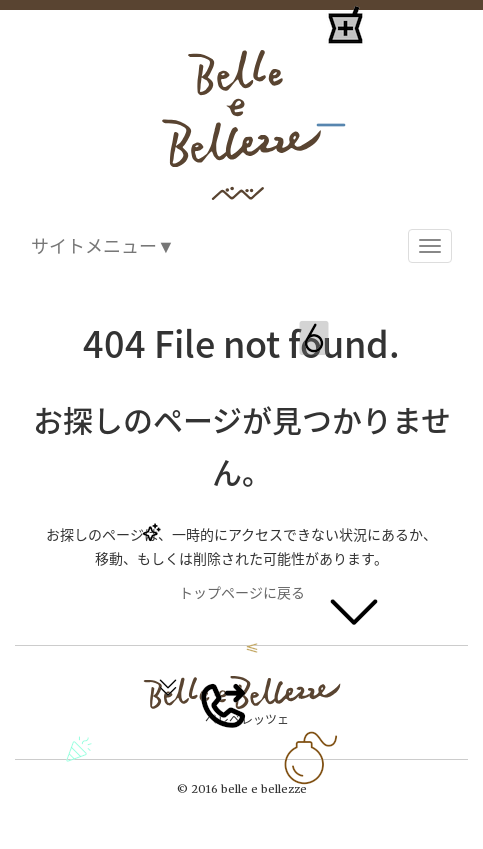 This screenshot has height=849, width=483. Describe the element at coordinates (168, 687) in the screenshot. I see `expand content or show more items` at that location.